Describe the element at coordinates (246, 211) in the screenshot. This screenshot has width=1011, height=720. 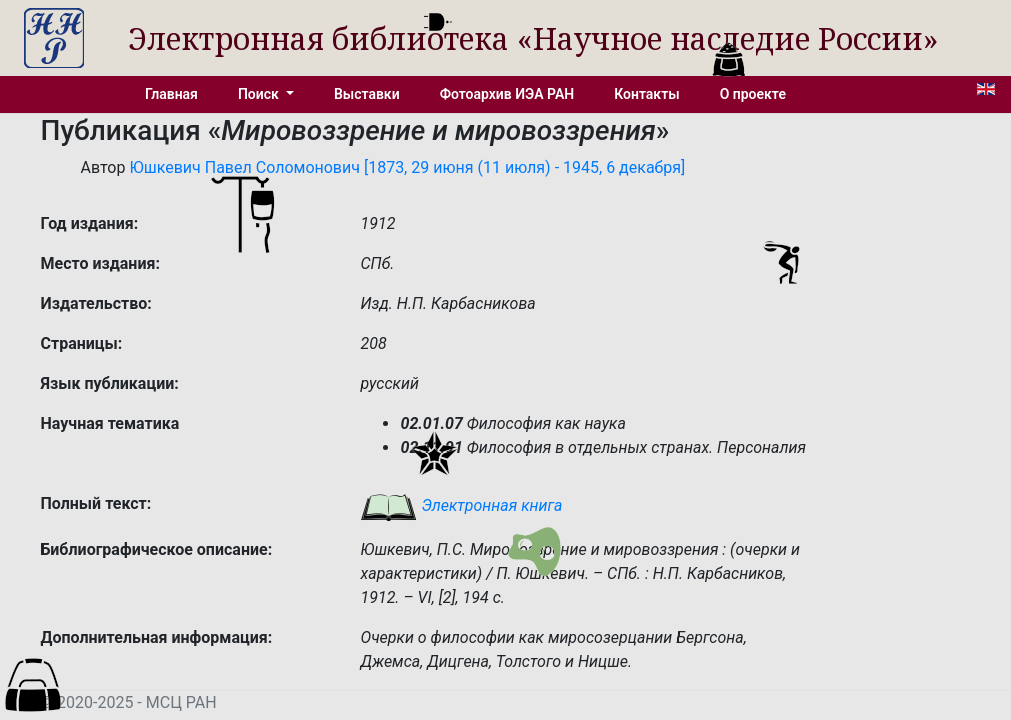
I see `access medical or health-related features` at that location.